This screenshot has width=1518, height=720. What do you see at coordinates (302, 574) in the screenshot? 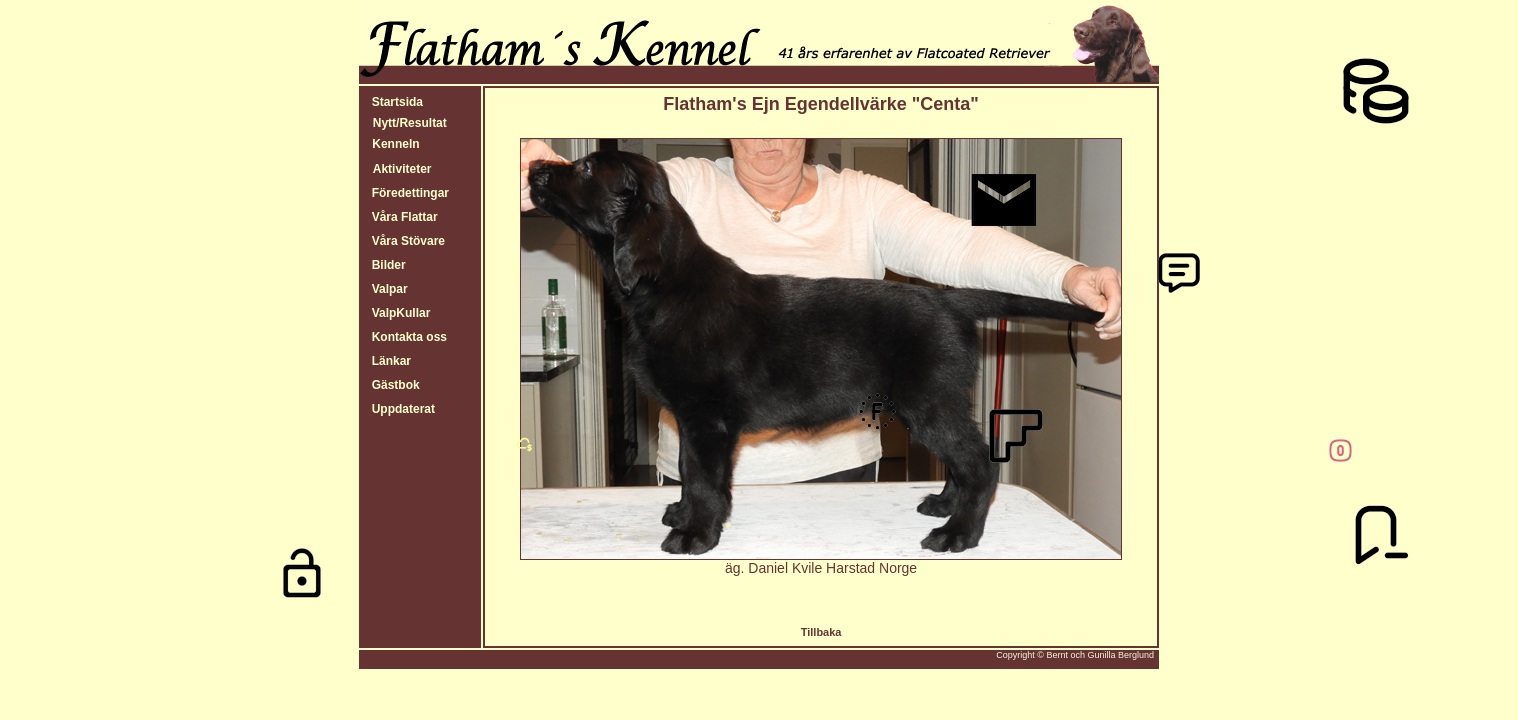
I see `indicates an unlocked or unsecured state` at bounding box center [302, 574].